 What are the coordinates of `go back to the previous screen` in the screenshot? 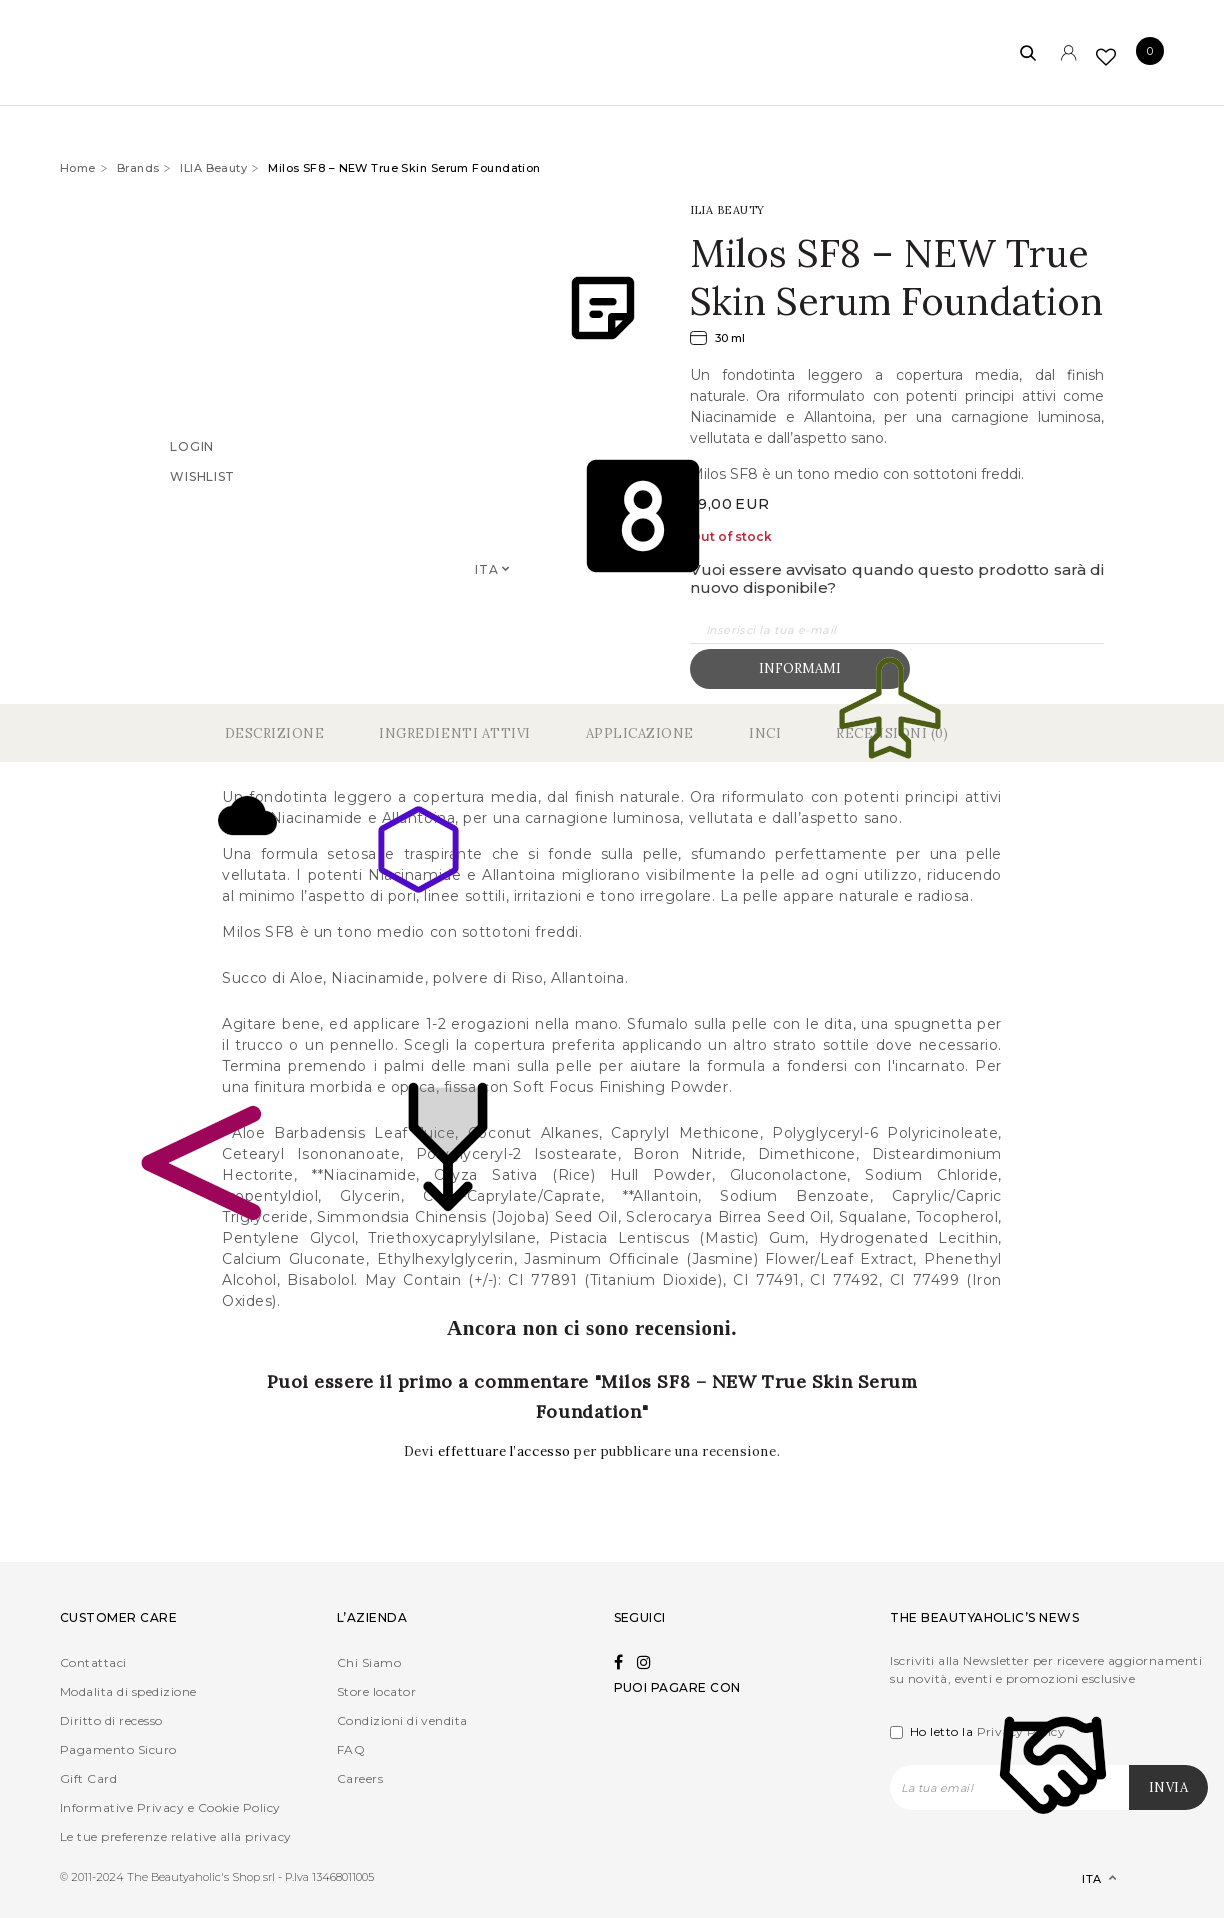 It's located at (204, 1163).